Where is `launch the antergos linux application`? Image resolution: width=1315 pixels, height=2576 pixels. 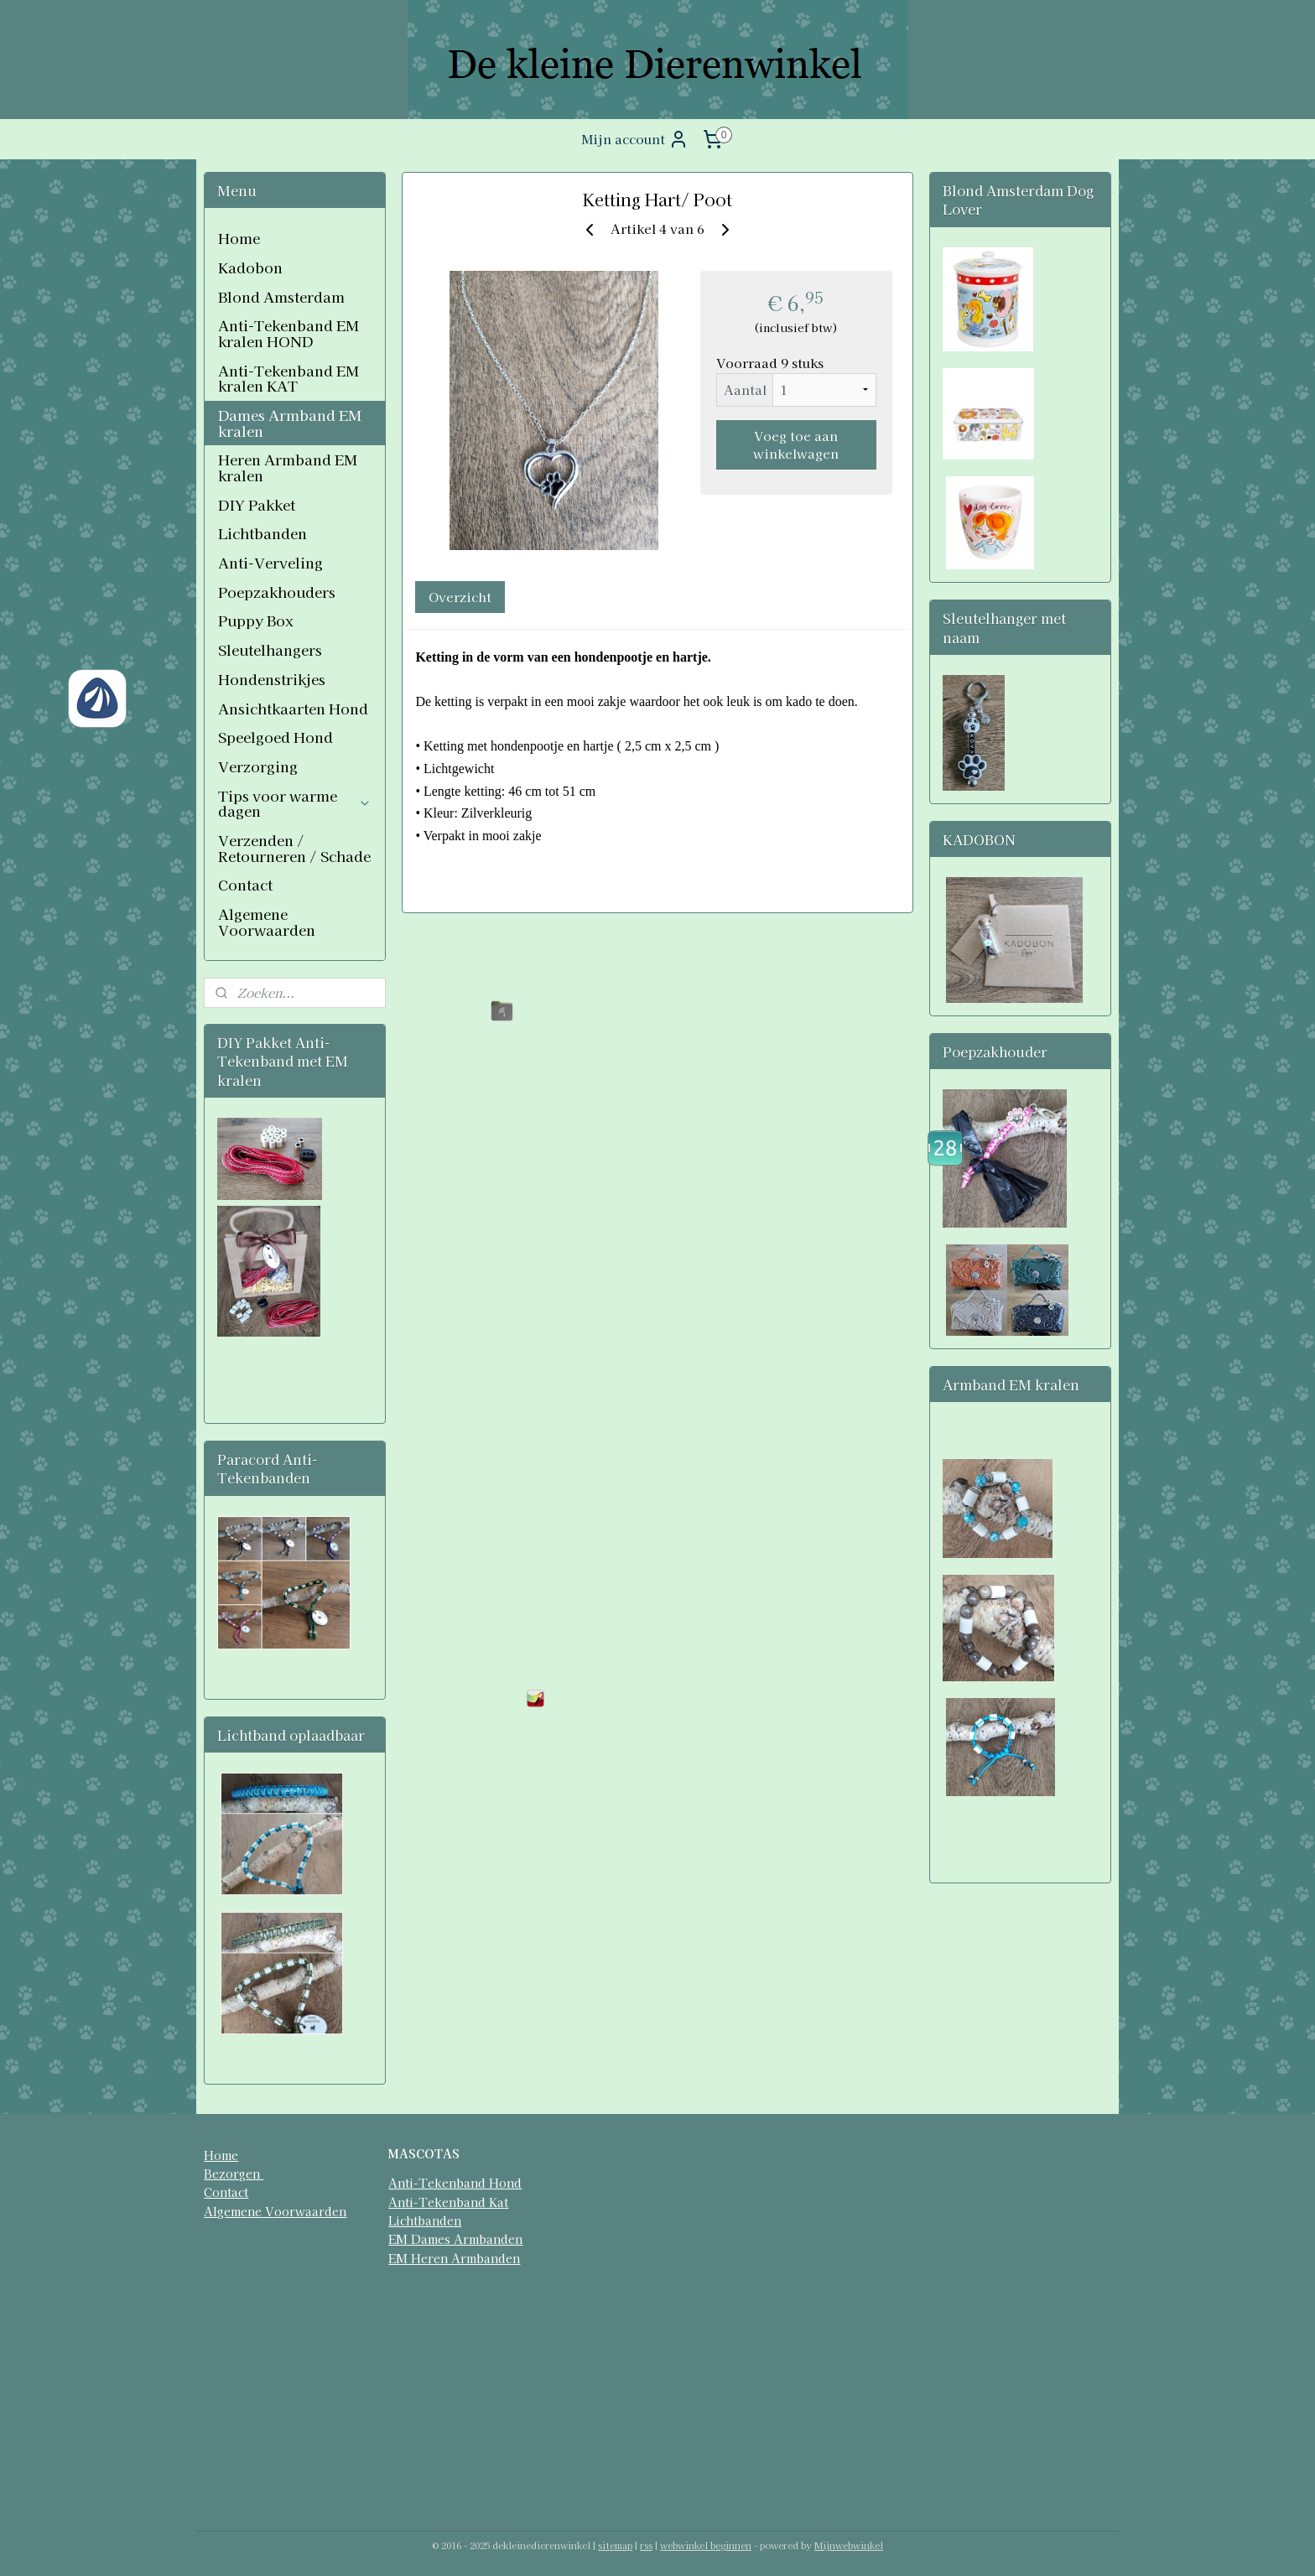
launch the antergos linux application is located at coordinates (97, 699).